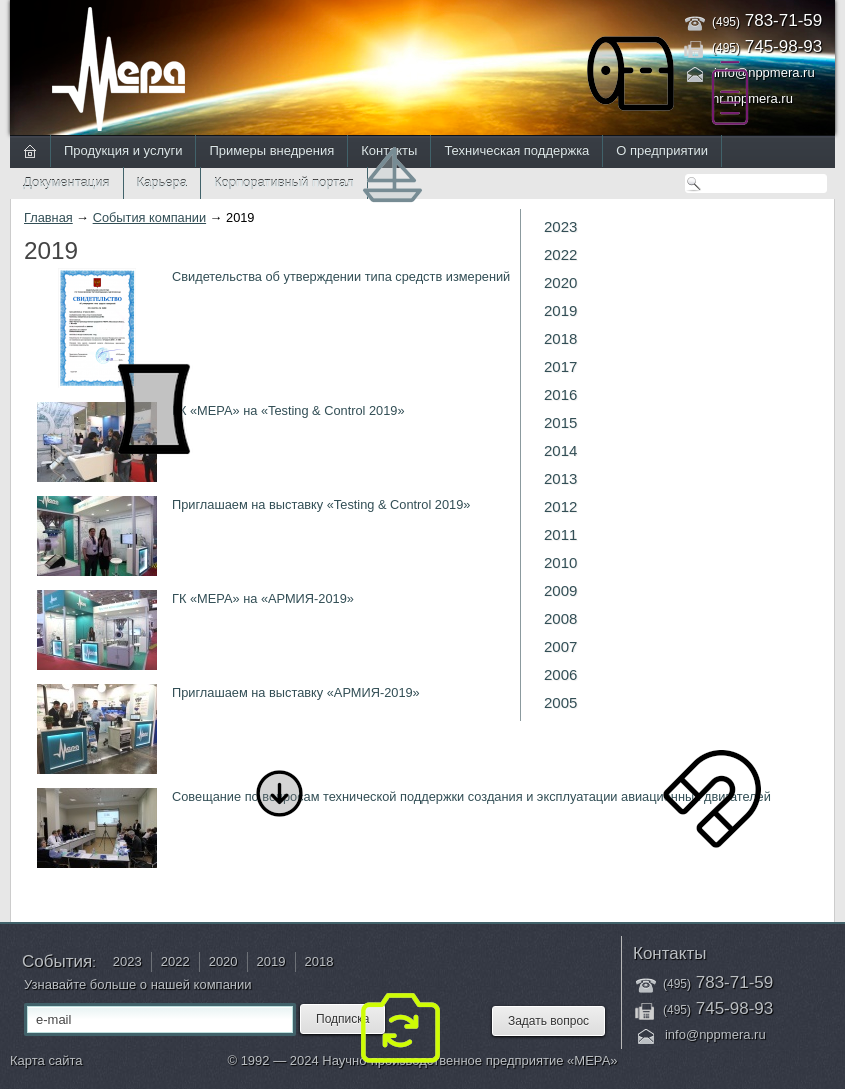 The width and height of the screenshot is (845, 1089). Describe the element at coordinates (154, 409) in the screenshot. I see `switch to vertical panorama mode` at that location.